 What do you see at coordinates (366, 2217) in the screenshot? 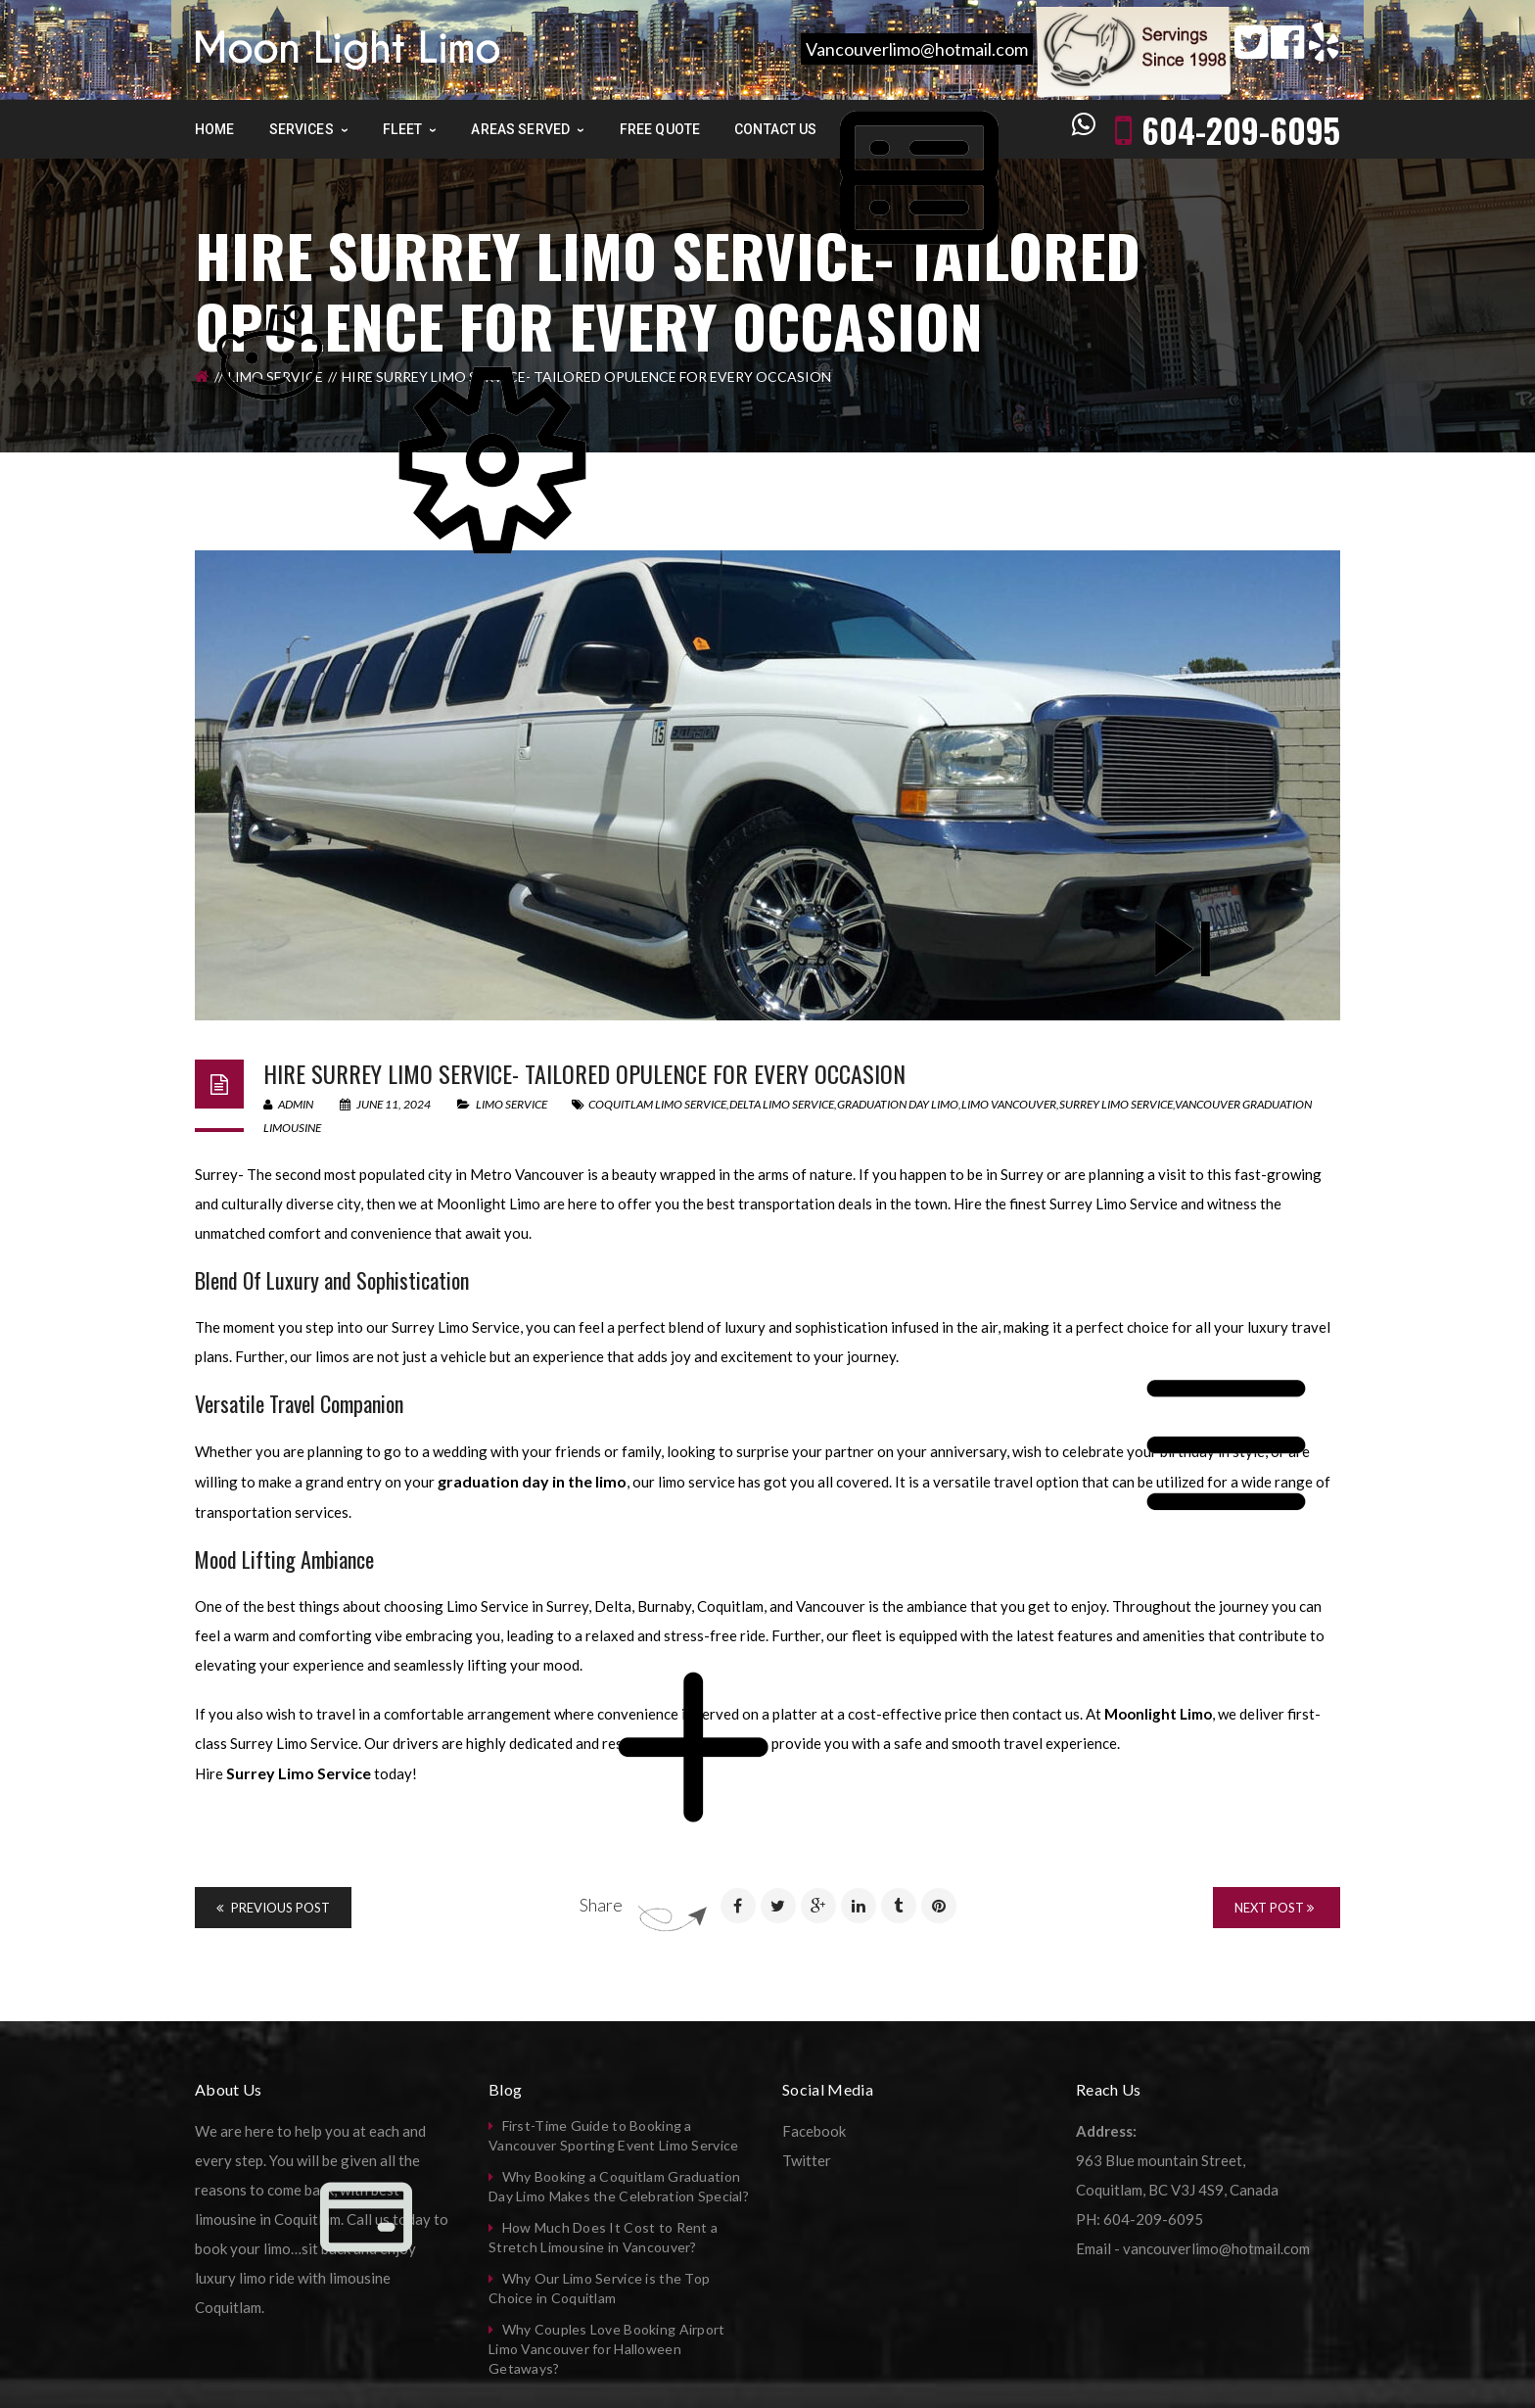
I see `manage payment methods` at bounding box center [366, 2217].